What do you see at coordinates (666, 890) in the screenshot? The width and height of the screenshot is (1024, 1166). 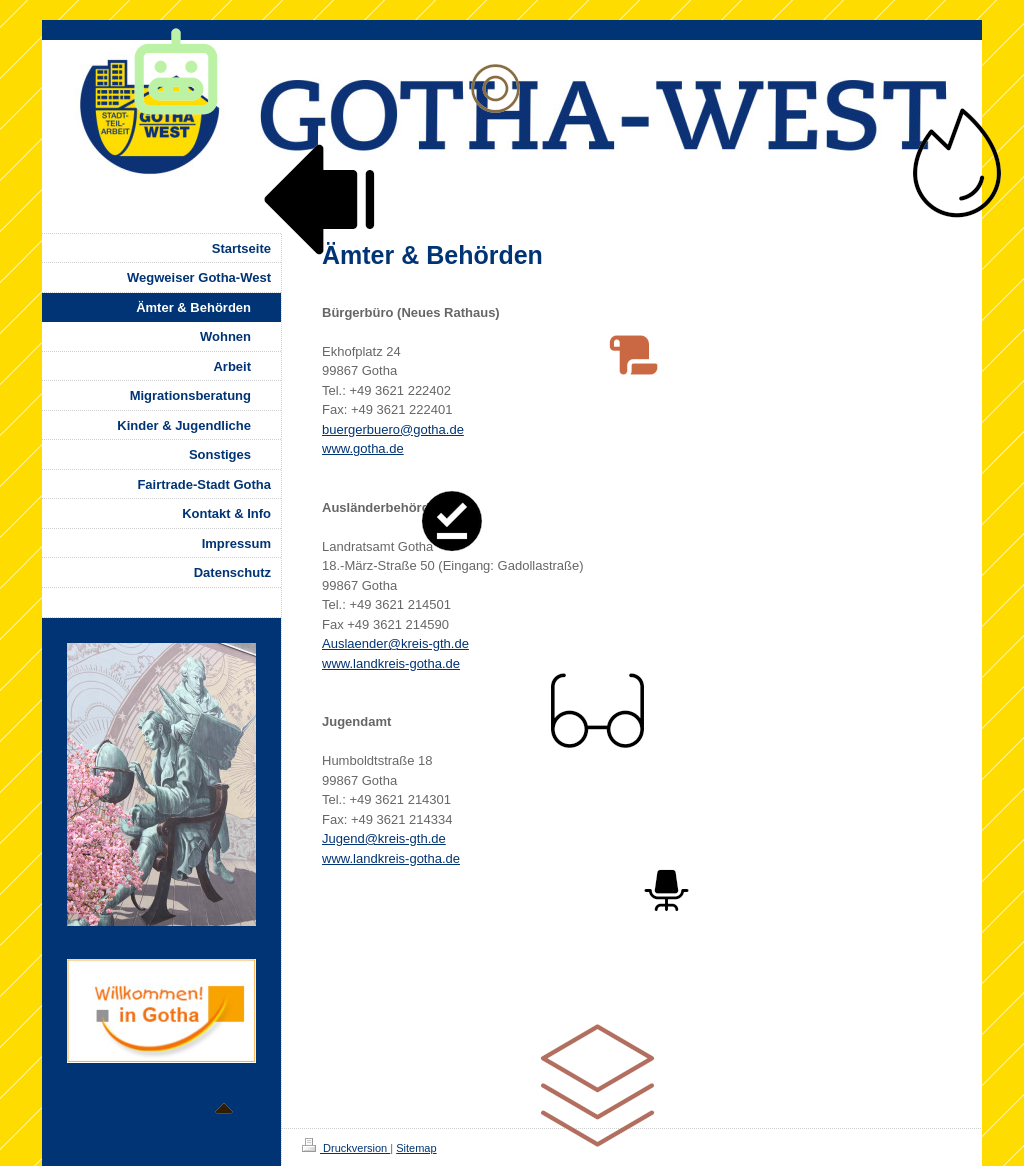 I see `workspace or office settings` at bounding box center [666, 890].